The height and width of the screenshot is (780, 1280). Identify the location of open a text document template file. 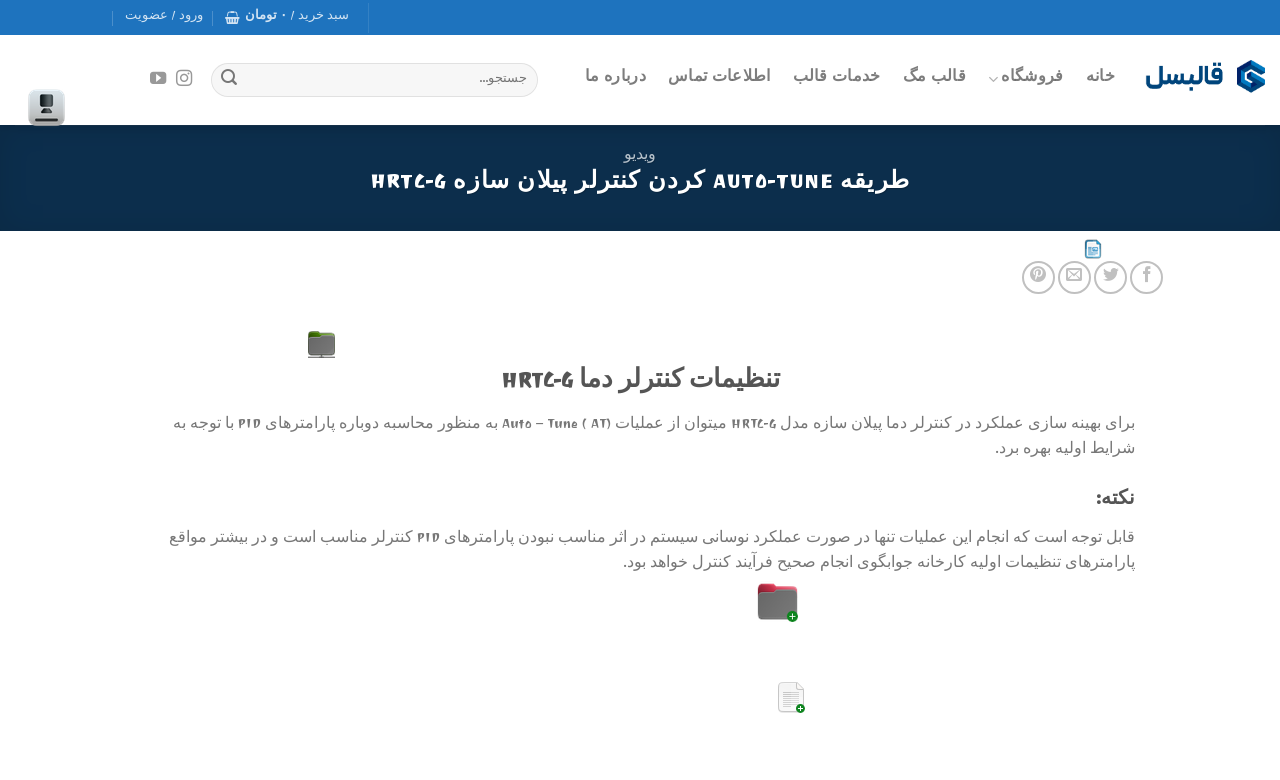
(1093, 249).